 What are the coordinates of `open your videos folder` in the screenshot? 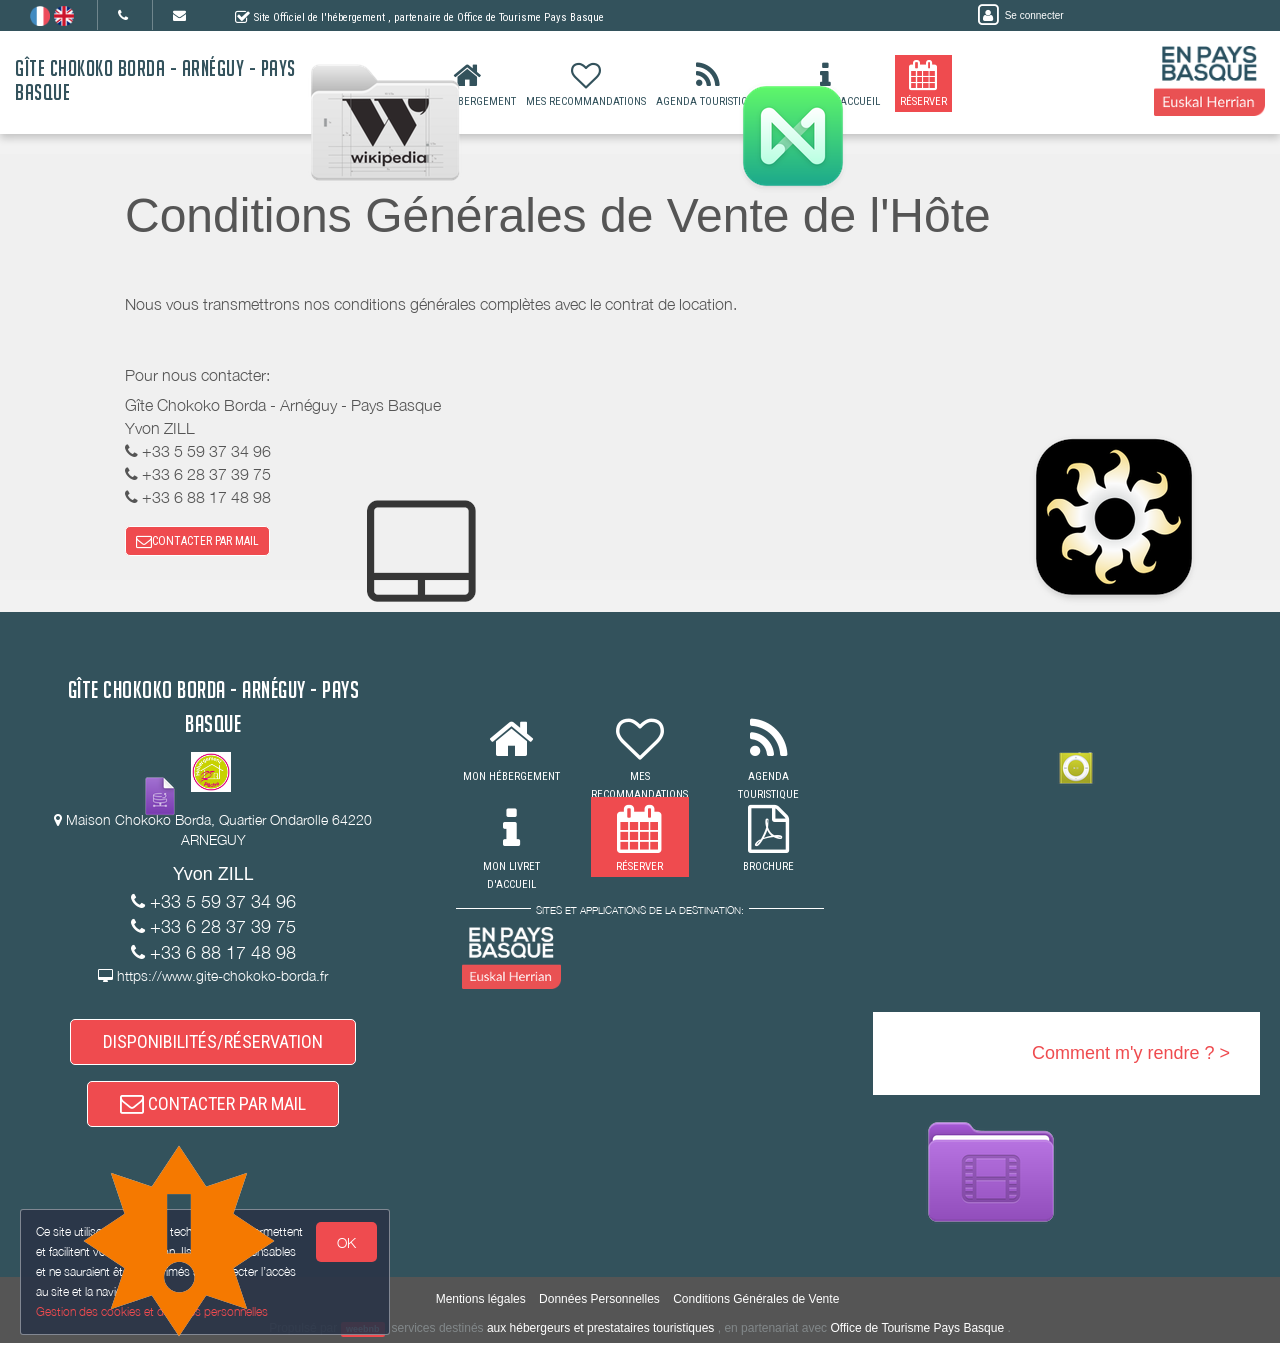 It's located at (991, 1172).